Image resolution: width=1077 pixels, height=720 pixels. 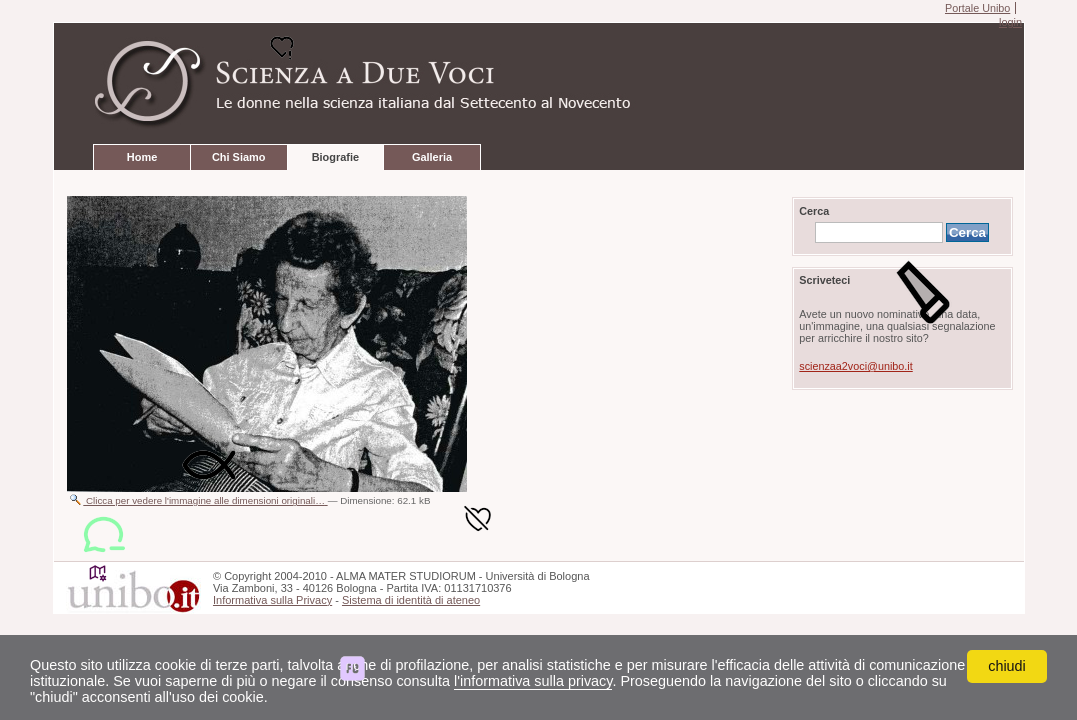 What do you see at coordinates (282, 47) in the screenshot?
I see `indicates an issue with a liked or favorited item` at bounding box center [282, 47].